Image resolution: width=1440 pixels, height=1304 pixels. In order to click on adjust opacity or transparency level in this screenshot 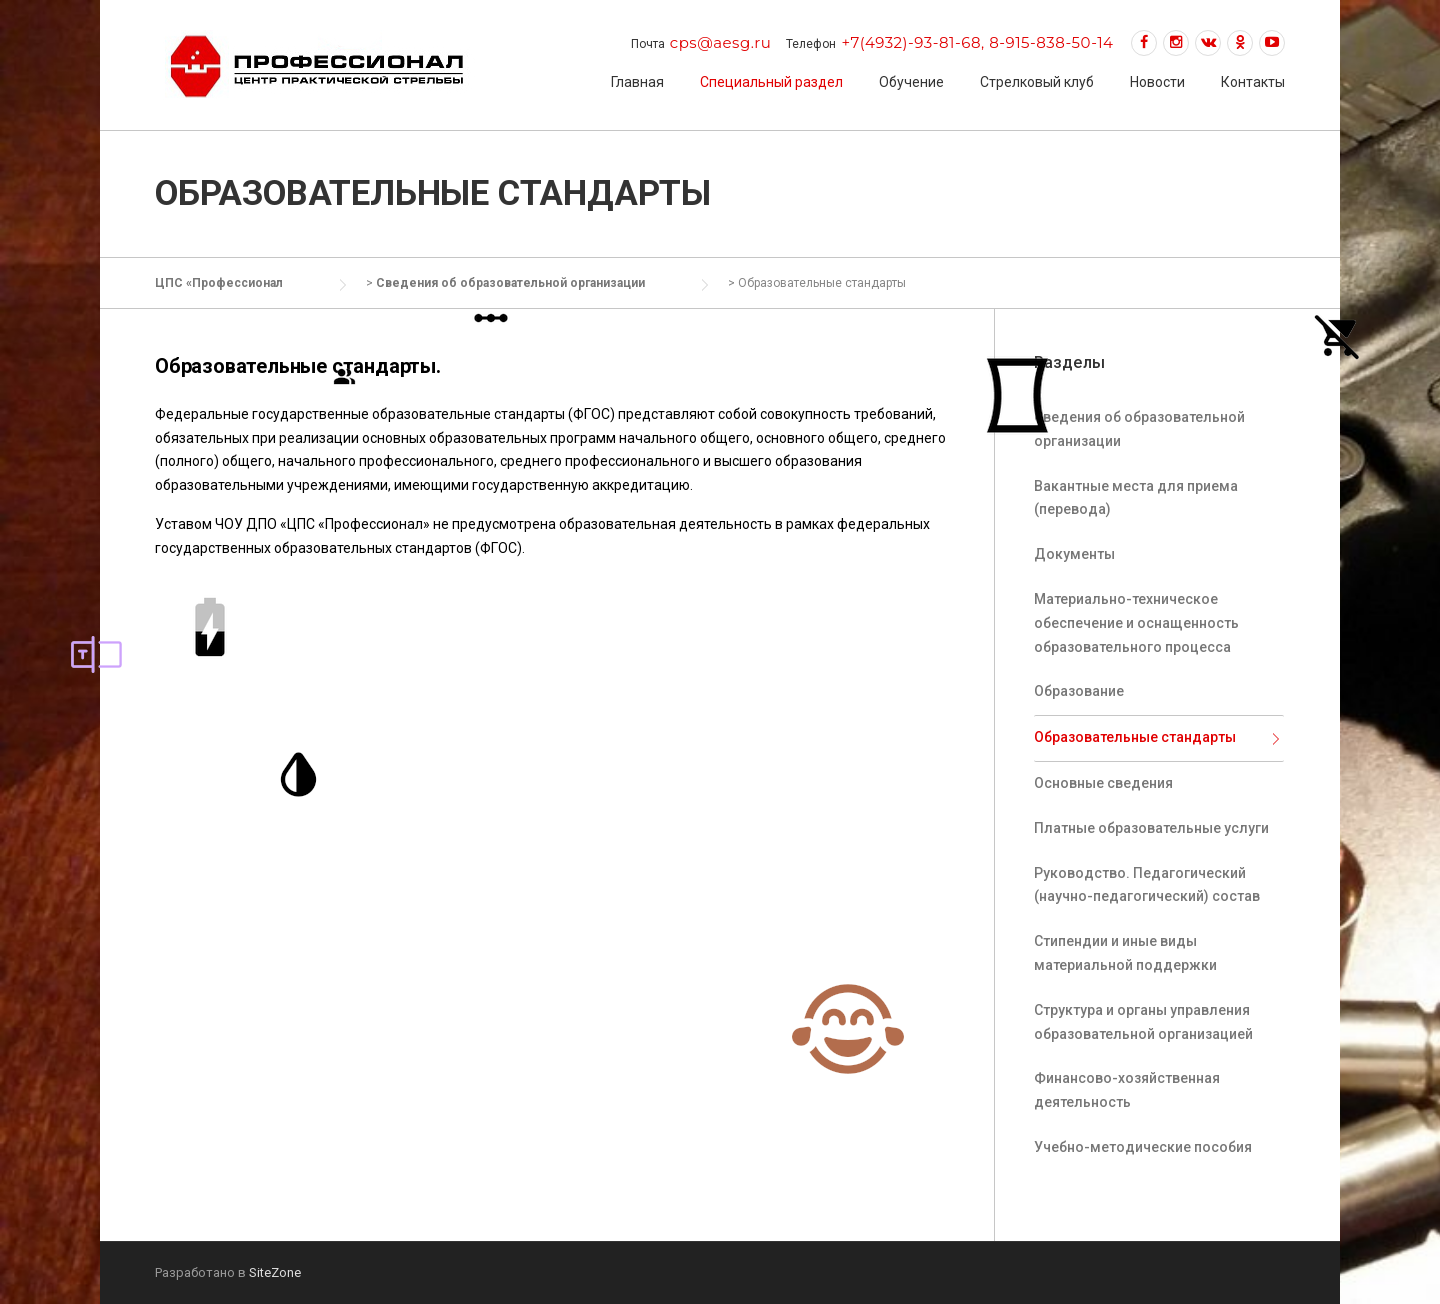, I will do `click(298, 774)`.